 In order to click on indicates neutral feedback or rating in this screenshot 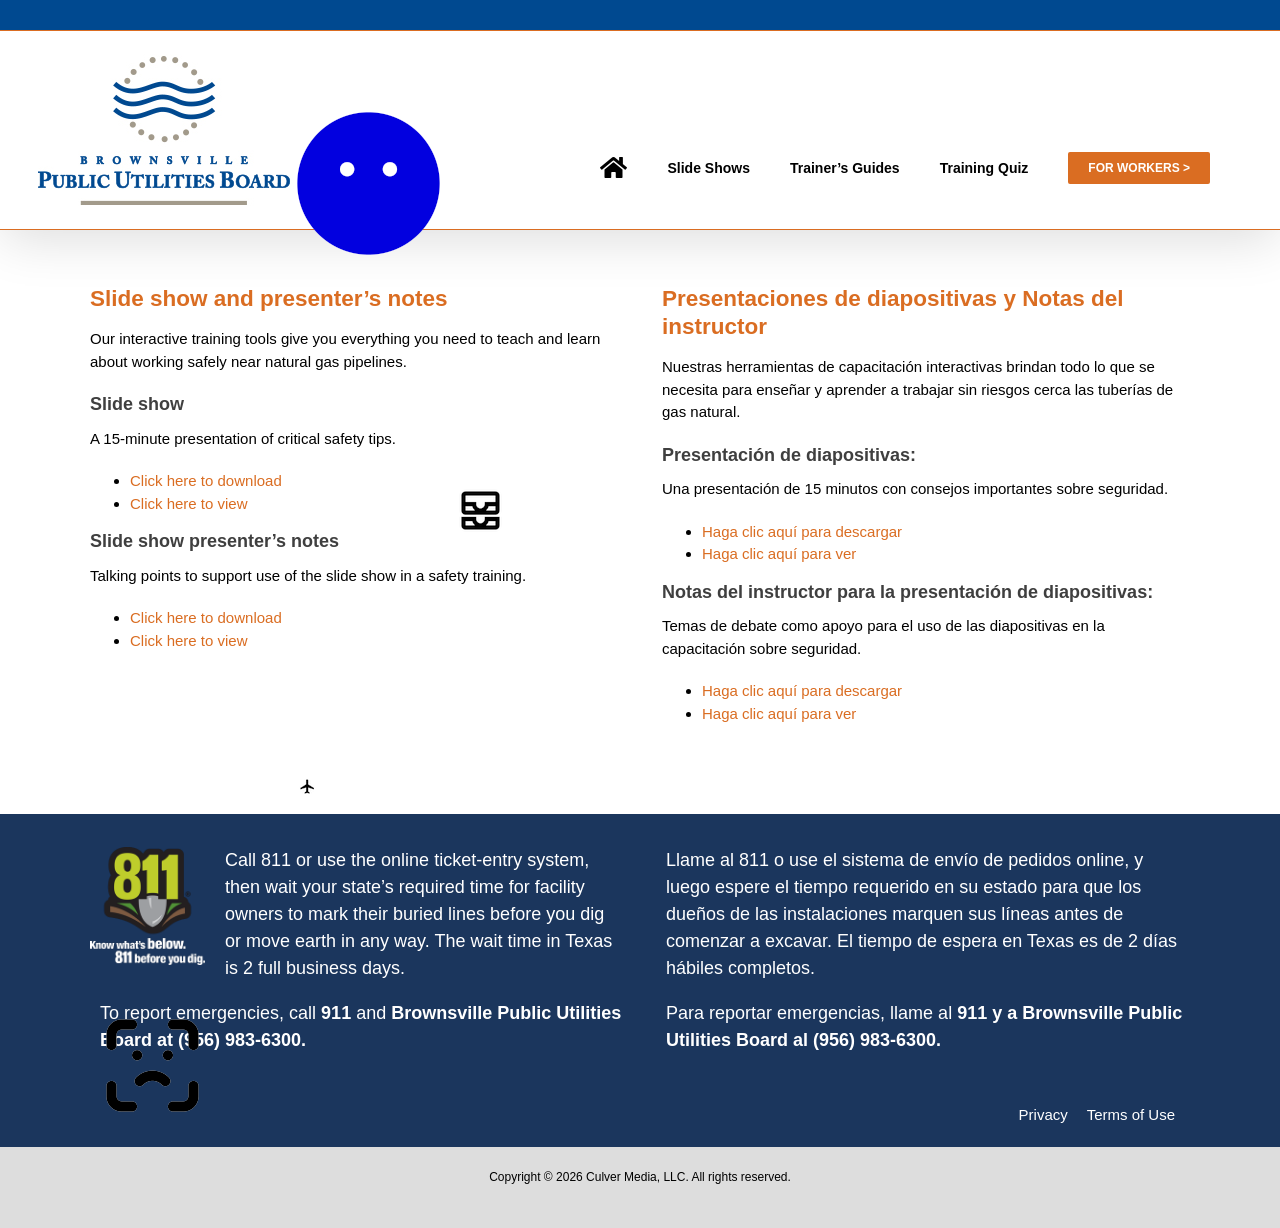, I will do `click(368, 183)`.